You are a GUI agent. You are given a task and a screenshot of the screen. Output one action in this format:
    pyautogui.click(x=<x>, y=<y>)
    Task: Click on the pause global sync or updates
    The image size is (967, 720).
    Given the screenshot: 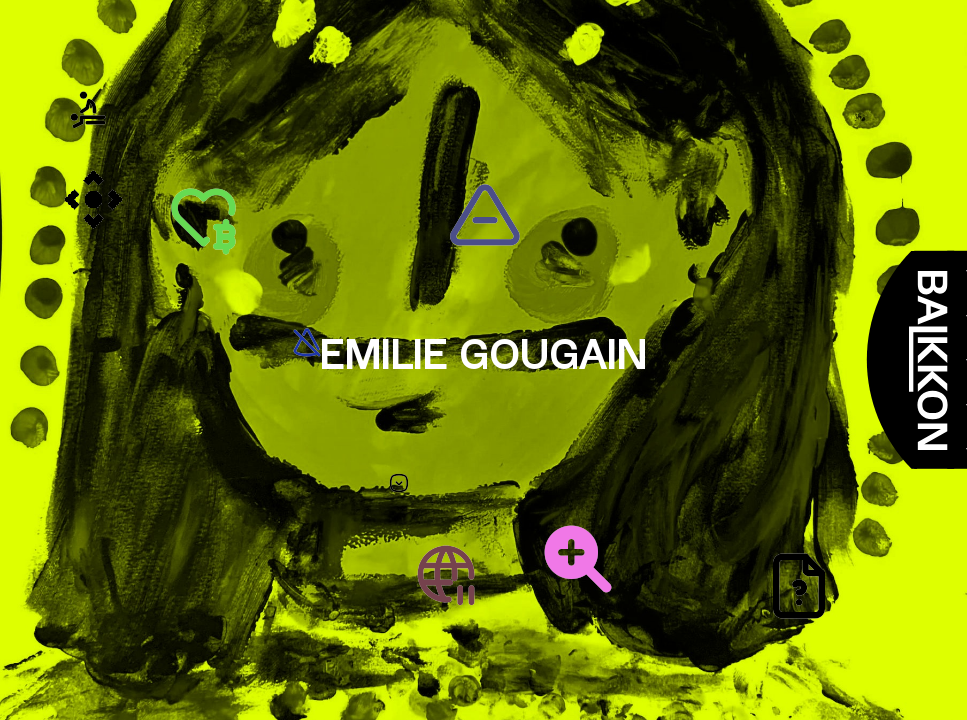 What is the action you would take?
    pyautogui.click(x=446, y=574)
    